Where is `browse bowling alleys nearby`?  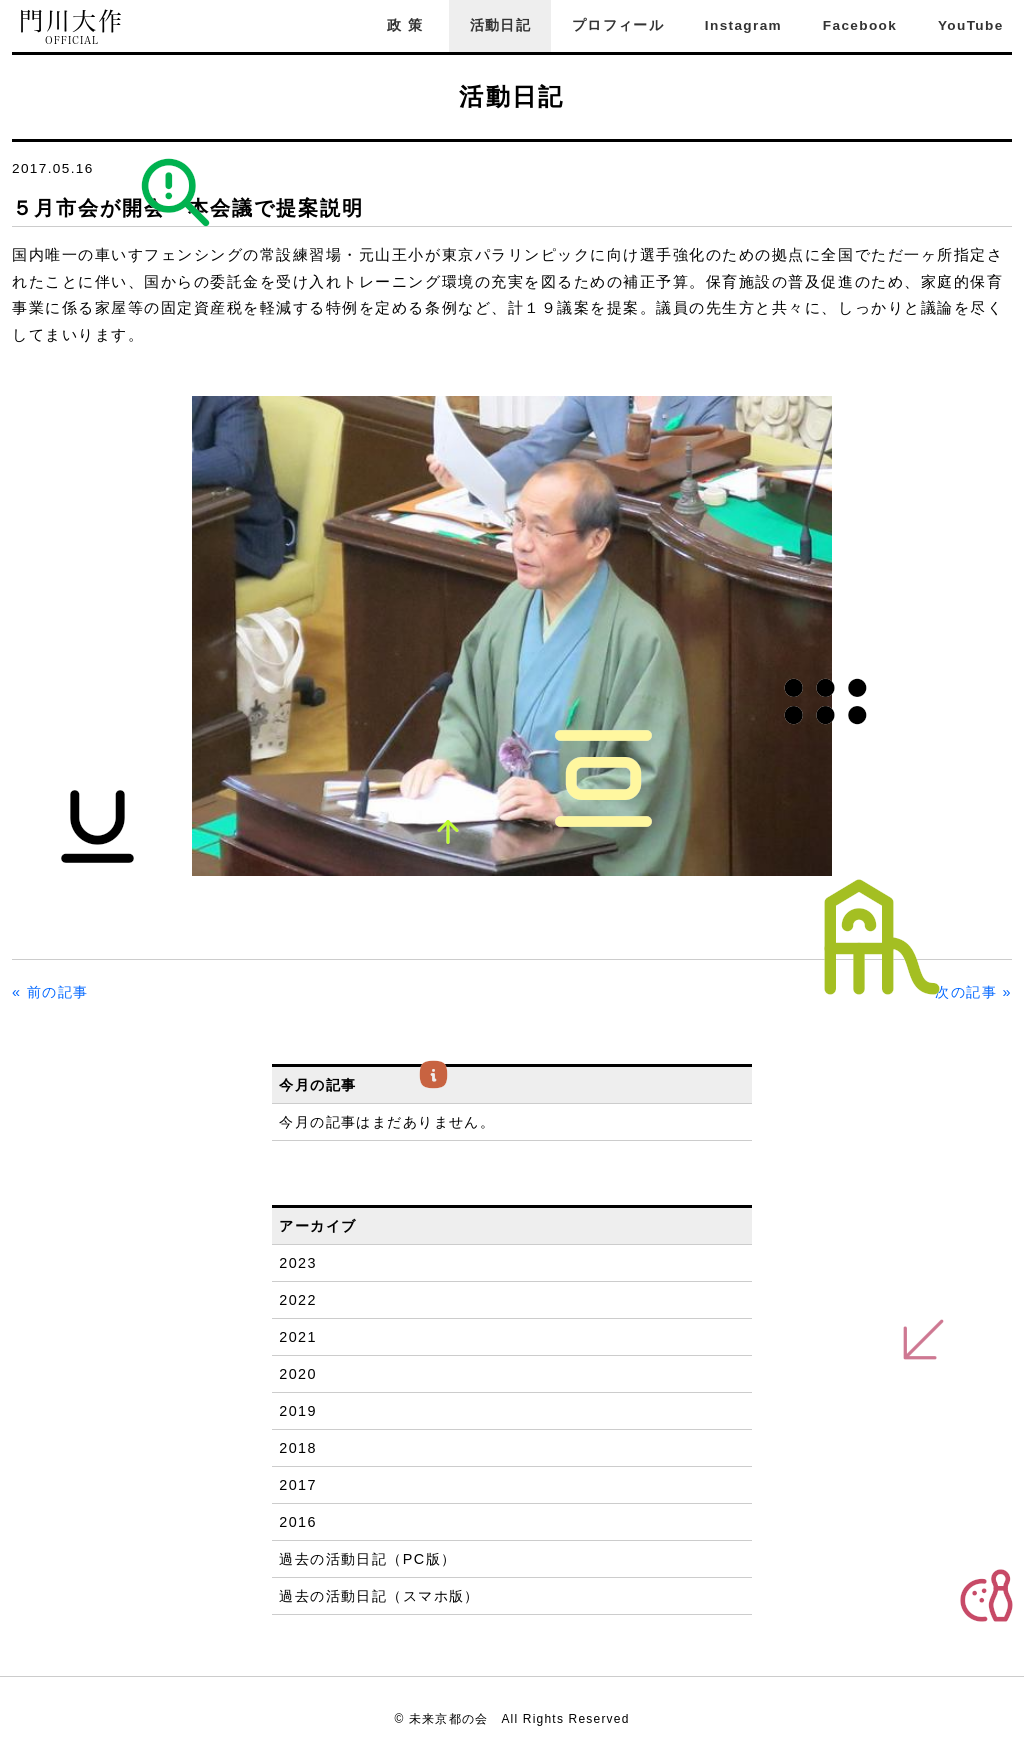
browse bowling alleys nearby is located at coordinates (986, 1595).